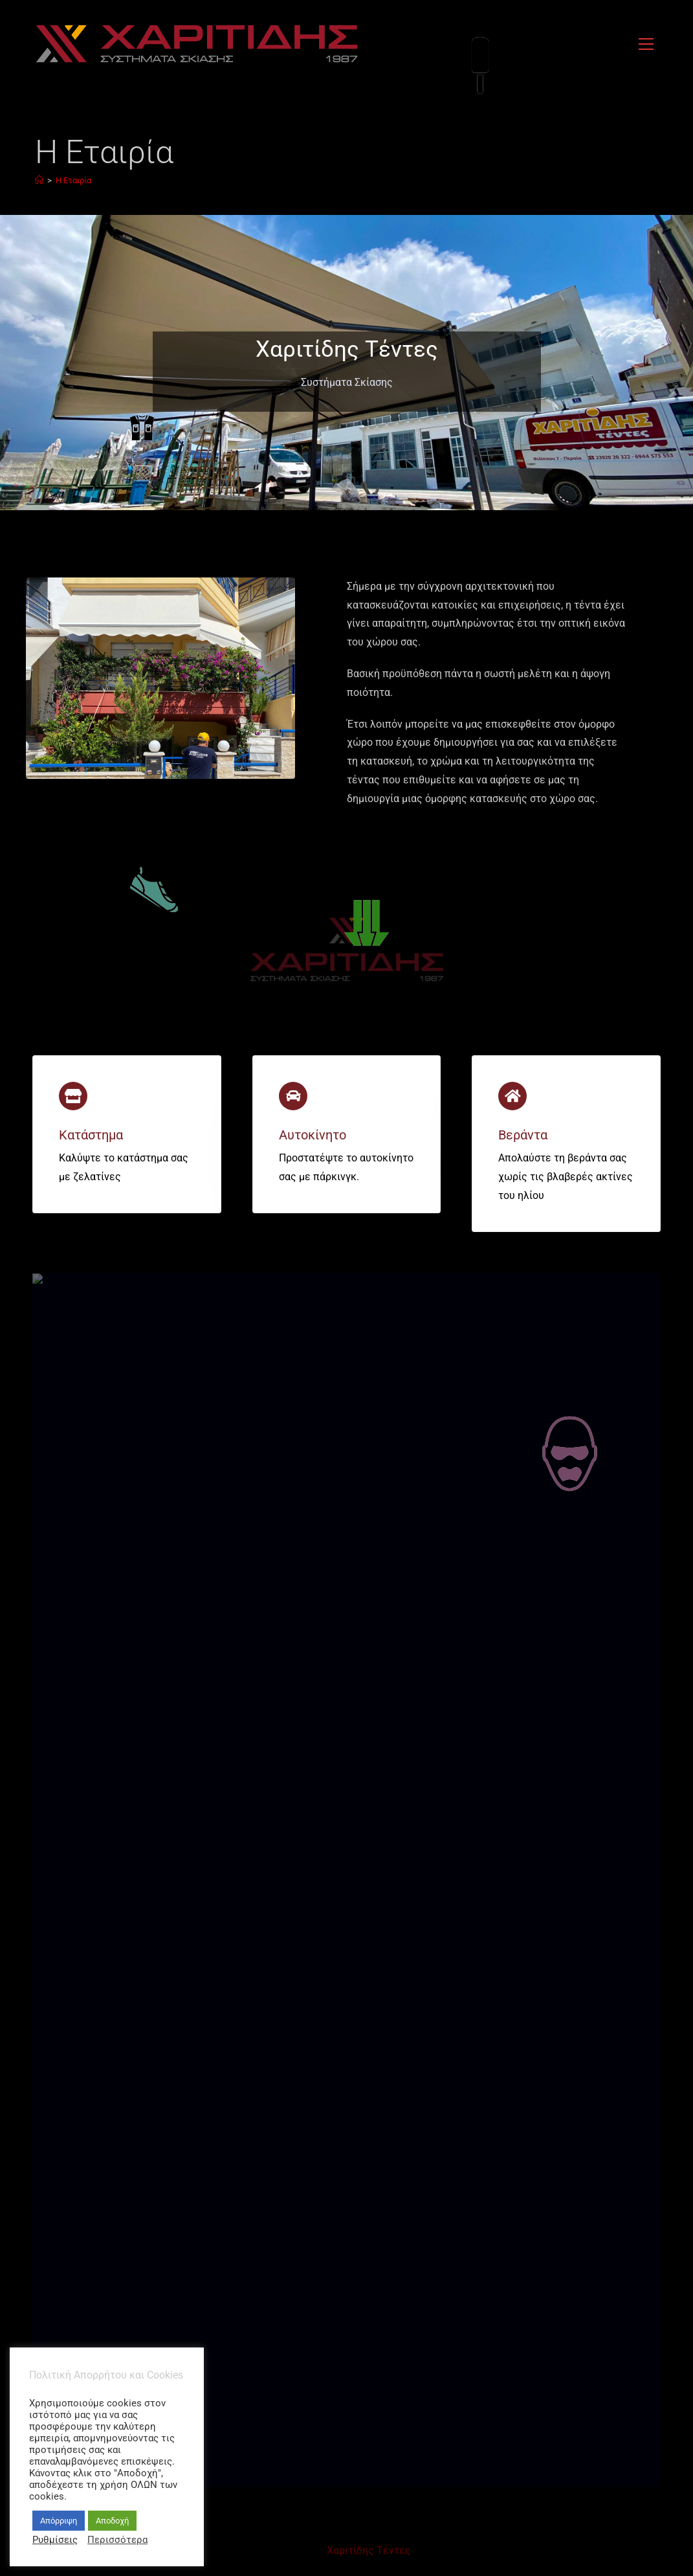 The image size is (693, 2576). What do you see at coordinates (142, 427) in the screenshot?
I see `select sleeveless jacket for character outfit` at bounding box center [142, 427].